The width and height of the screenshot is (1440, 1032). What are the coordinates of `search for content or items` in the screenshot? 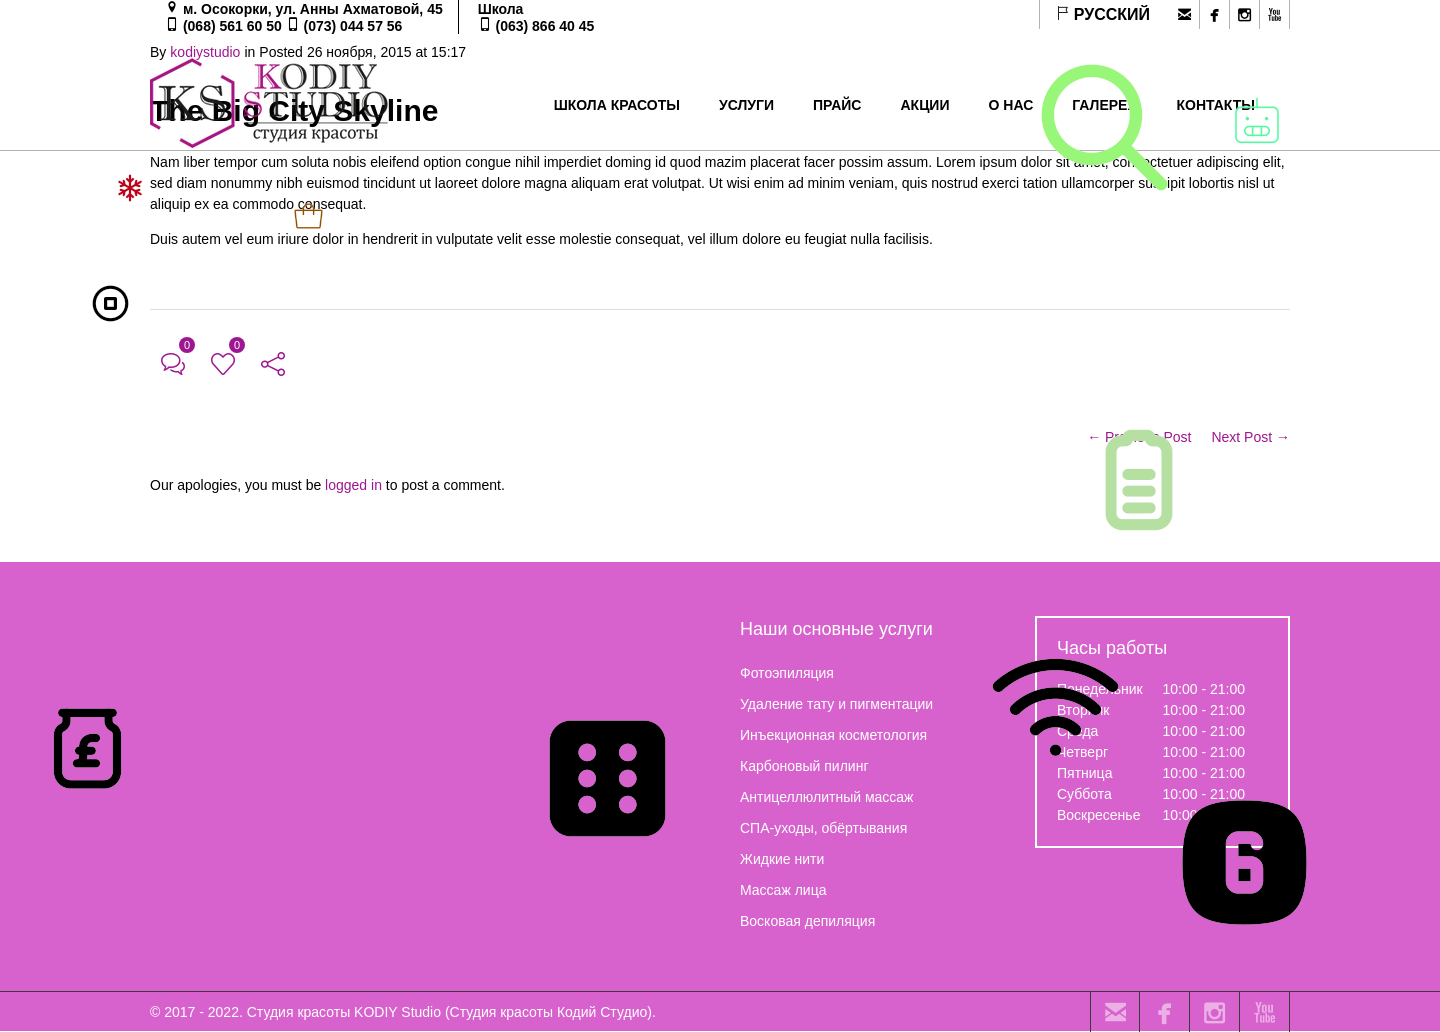 It's located at (1104, 127).